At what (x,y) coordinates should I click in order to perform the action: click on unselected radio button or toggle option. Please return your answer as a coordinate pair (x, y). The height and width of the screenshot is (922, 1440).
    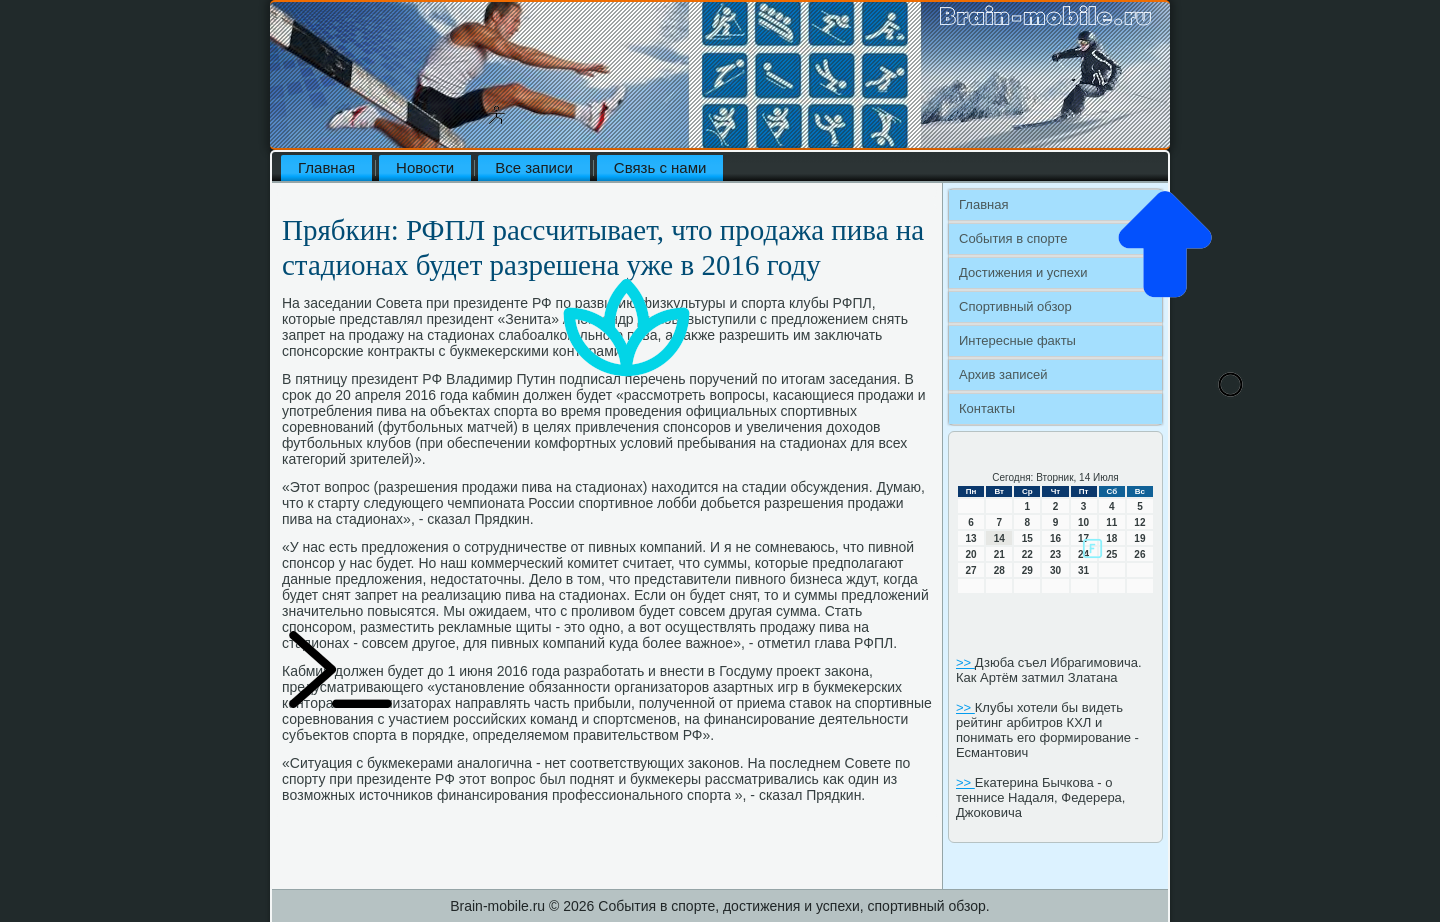
    Looking at the image, I should click on (1230, 384).